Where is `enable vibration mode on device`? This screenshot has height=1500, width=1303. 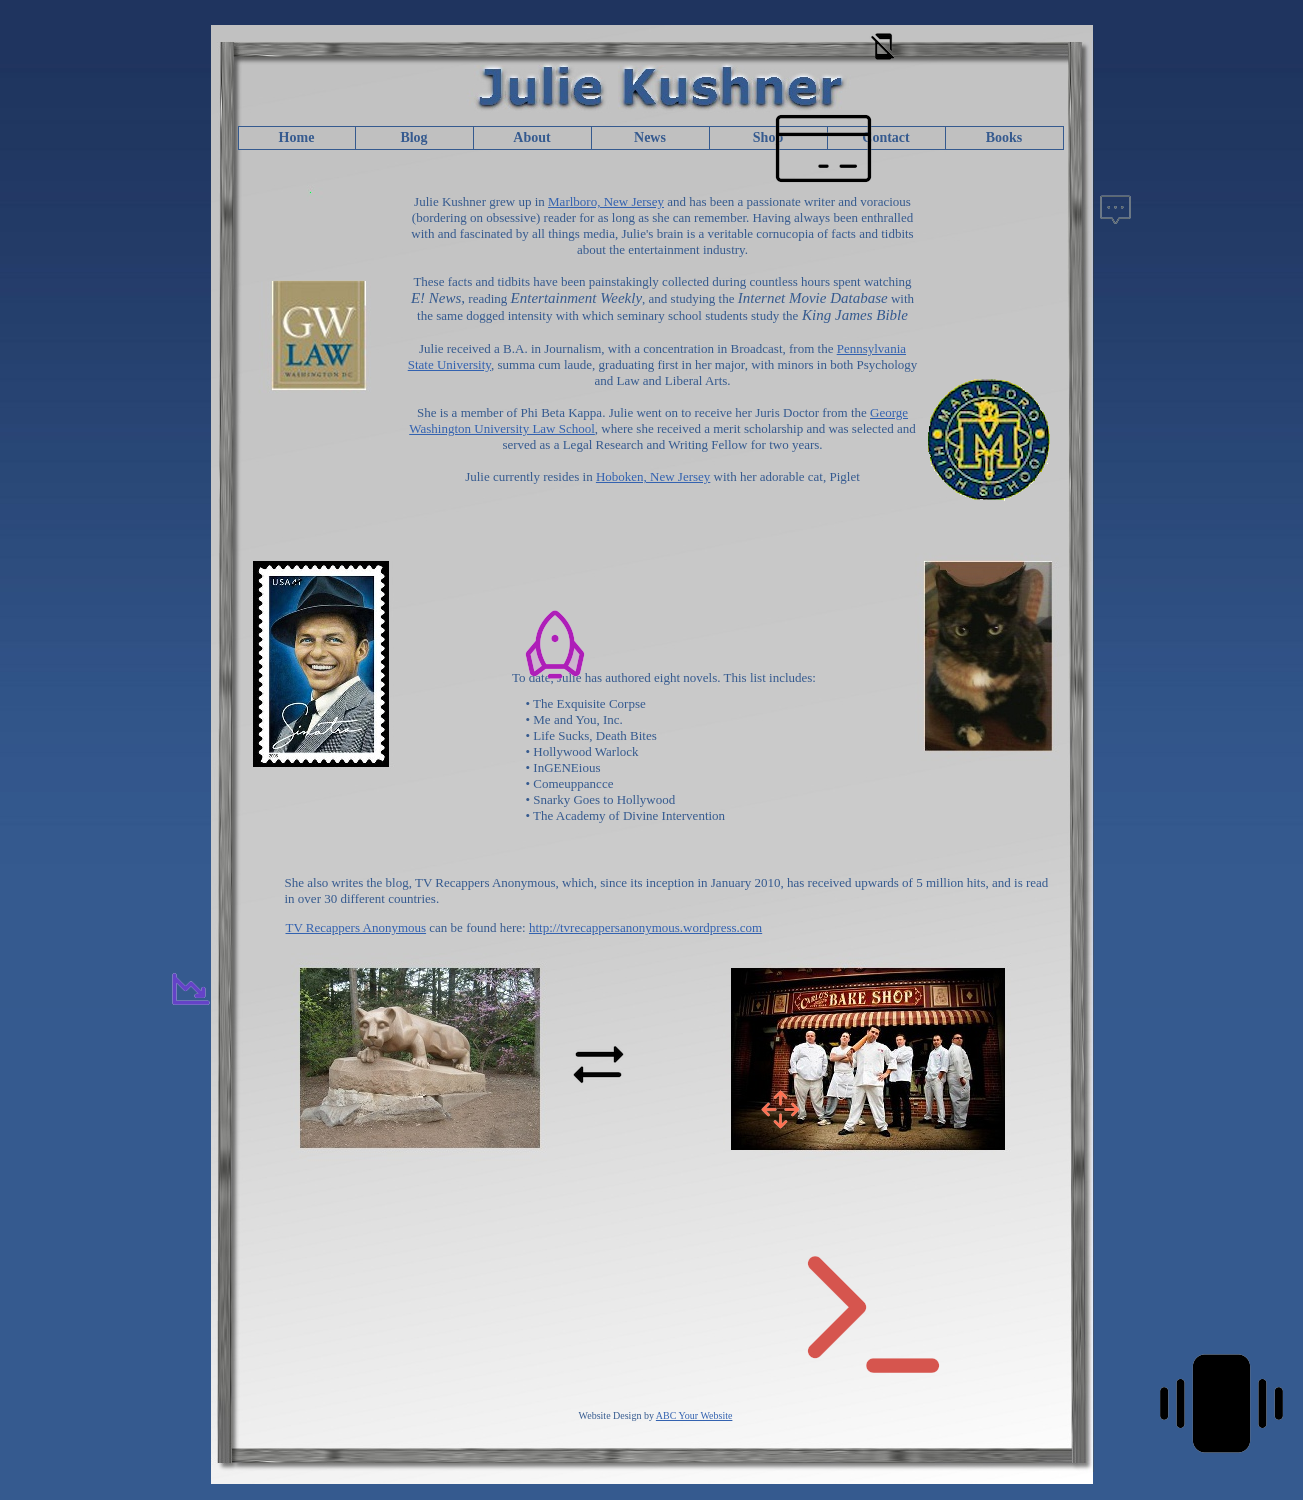 enable vibration mode on device is located at coordinates (1221, 1403).